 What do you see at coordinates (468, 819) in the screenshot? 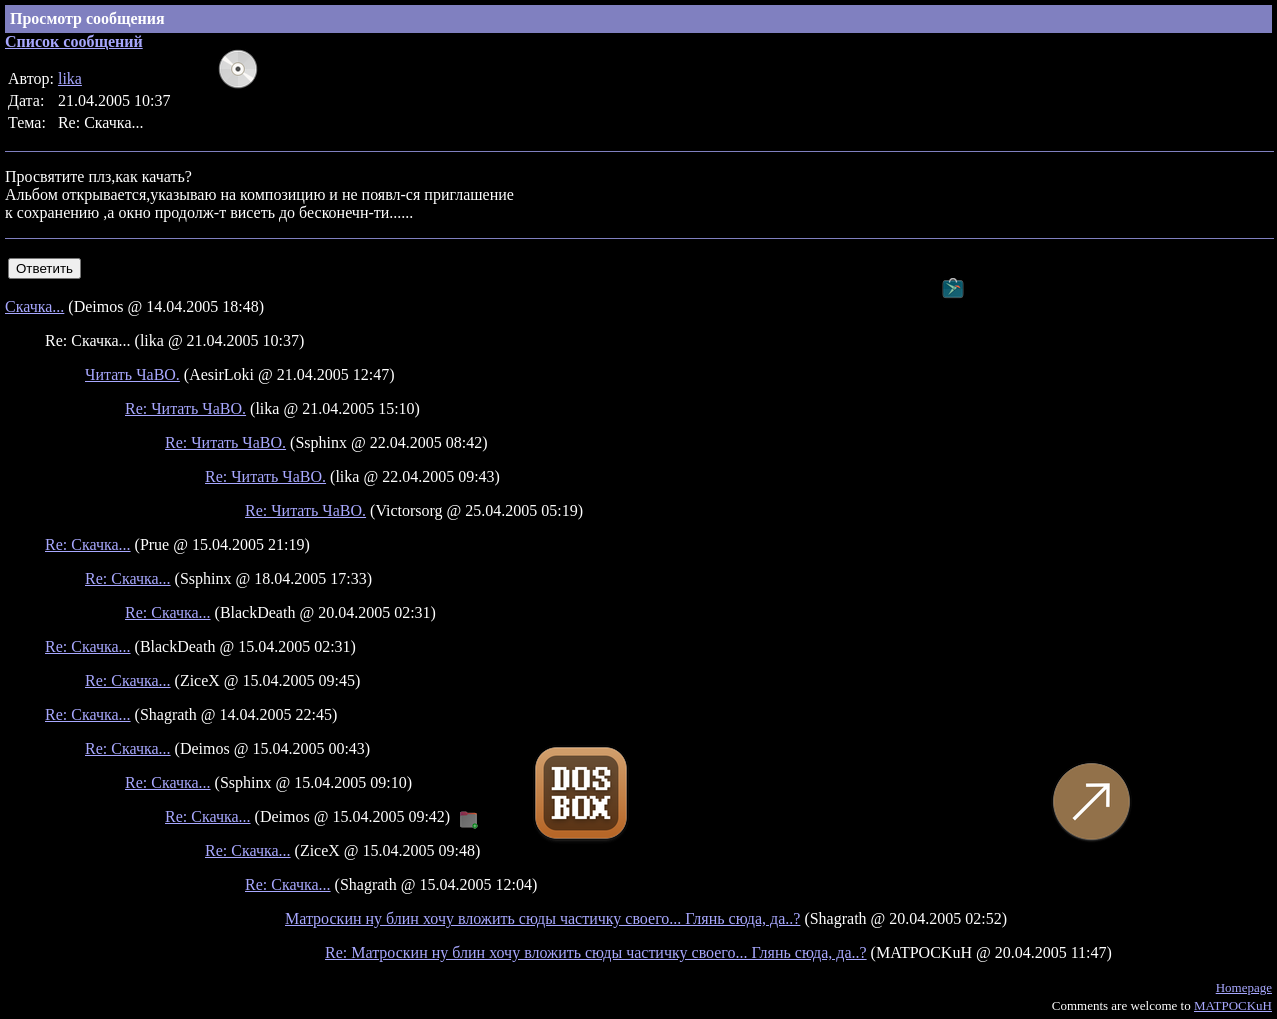
I see `create a new folder` at bounding box center [468, 819].